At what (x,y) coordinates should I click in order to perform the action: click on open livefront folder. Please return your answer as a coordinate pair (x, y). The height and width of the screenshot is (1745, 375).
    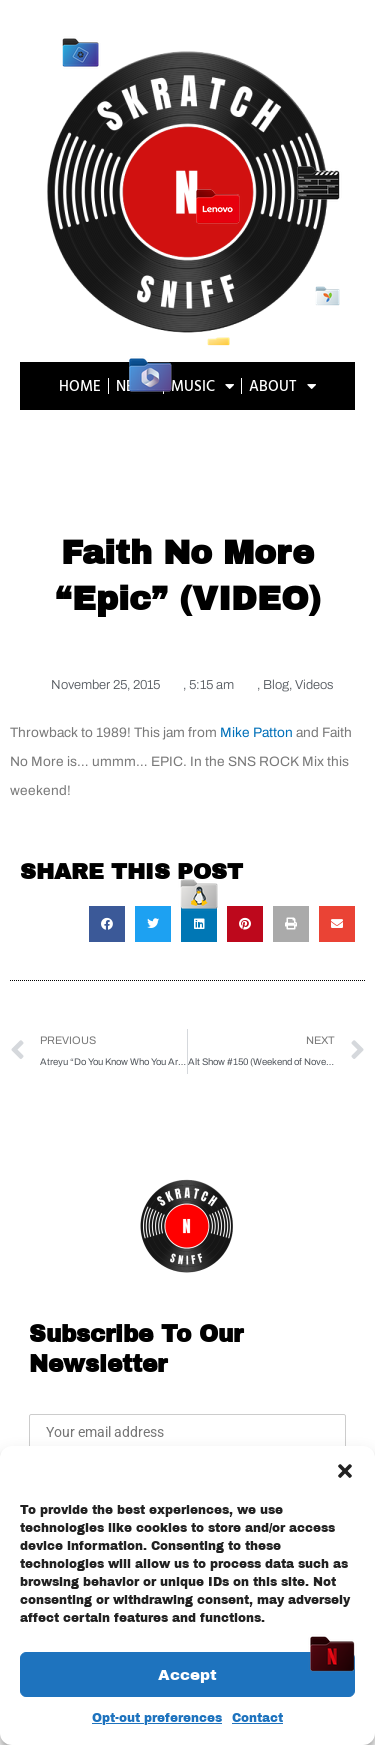
    Looking at the image, I should click on (218, 337).